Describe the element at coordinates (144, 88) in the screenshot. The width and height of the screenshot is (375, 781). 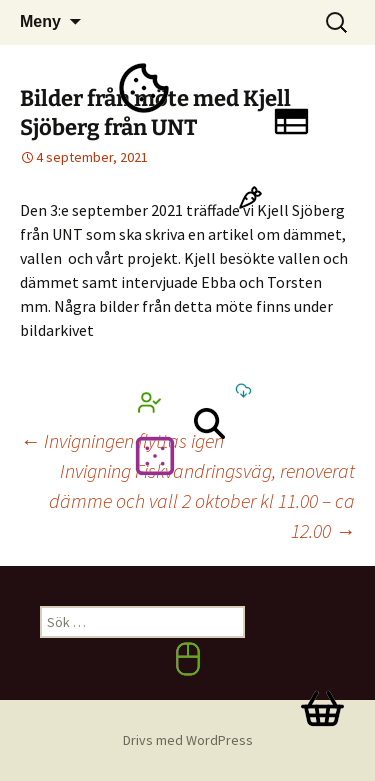
I see `manage cookie preferences` at that location.